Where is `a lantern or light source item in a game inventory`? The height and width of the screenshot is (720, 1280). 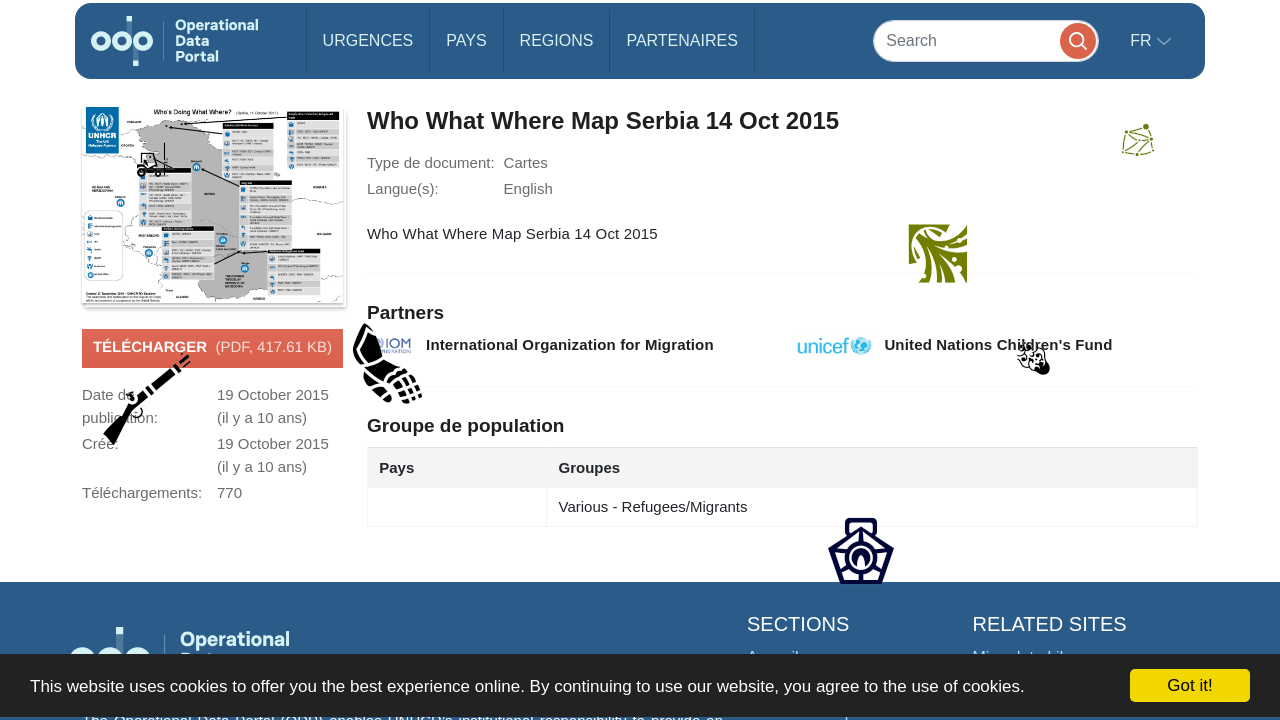
a lantern or light source item in a game inventory is located at coordinates (861, 551).